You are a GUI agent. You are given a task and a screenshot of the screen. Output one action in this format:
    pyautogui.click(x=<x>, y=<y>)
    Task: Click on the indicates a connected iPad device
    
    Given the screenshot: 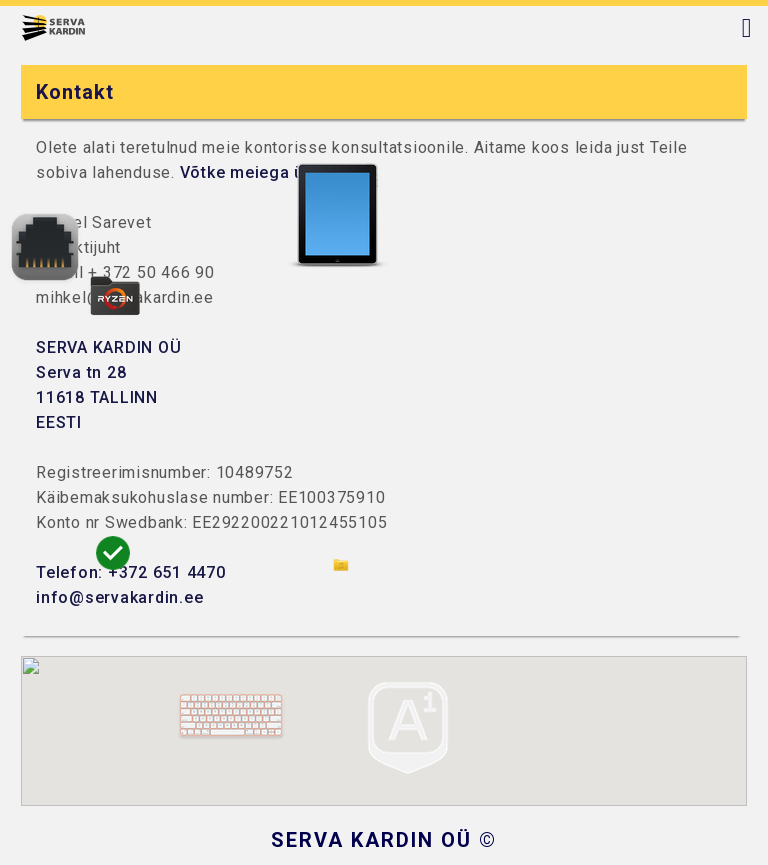 What is the action you would take?
    pyautogui.click(x=337, y=214)
    